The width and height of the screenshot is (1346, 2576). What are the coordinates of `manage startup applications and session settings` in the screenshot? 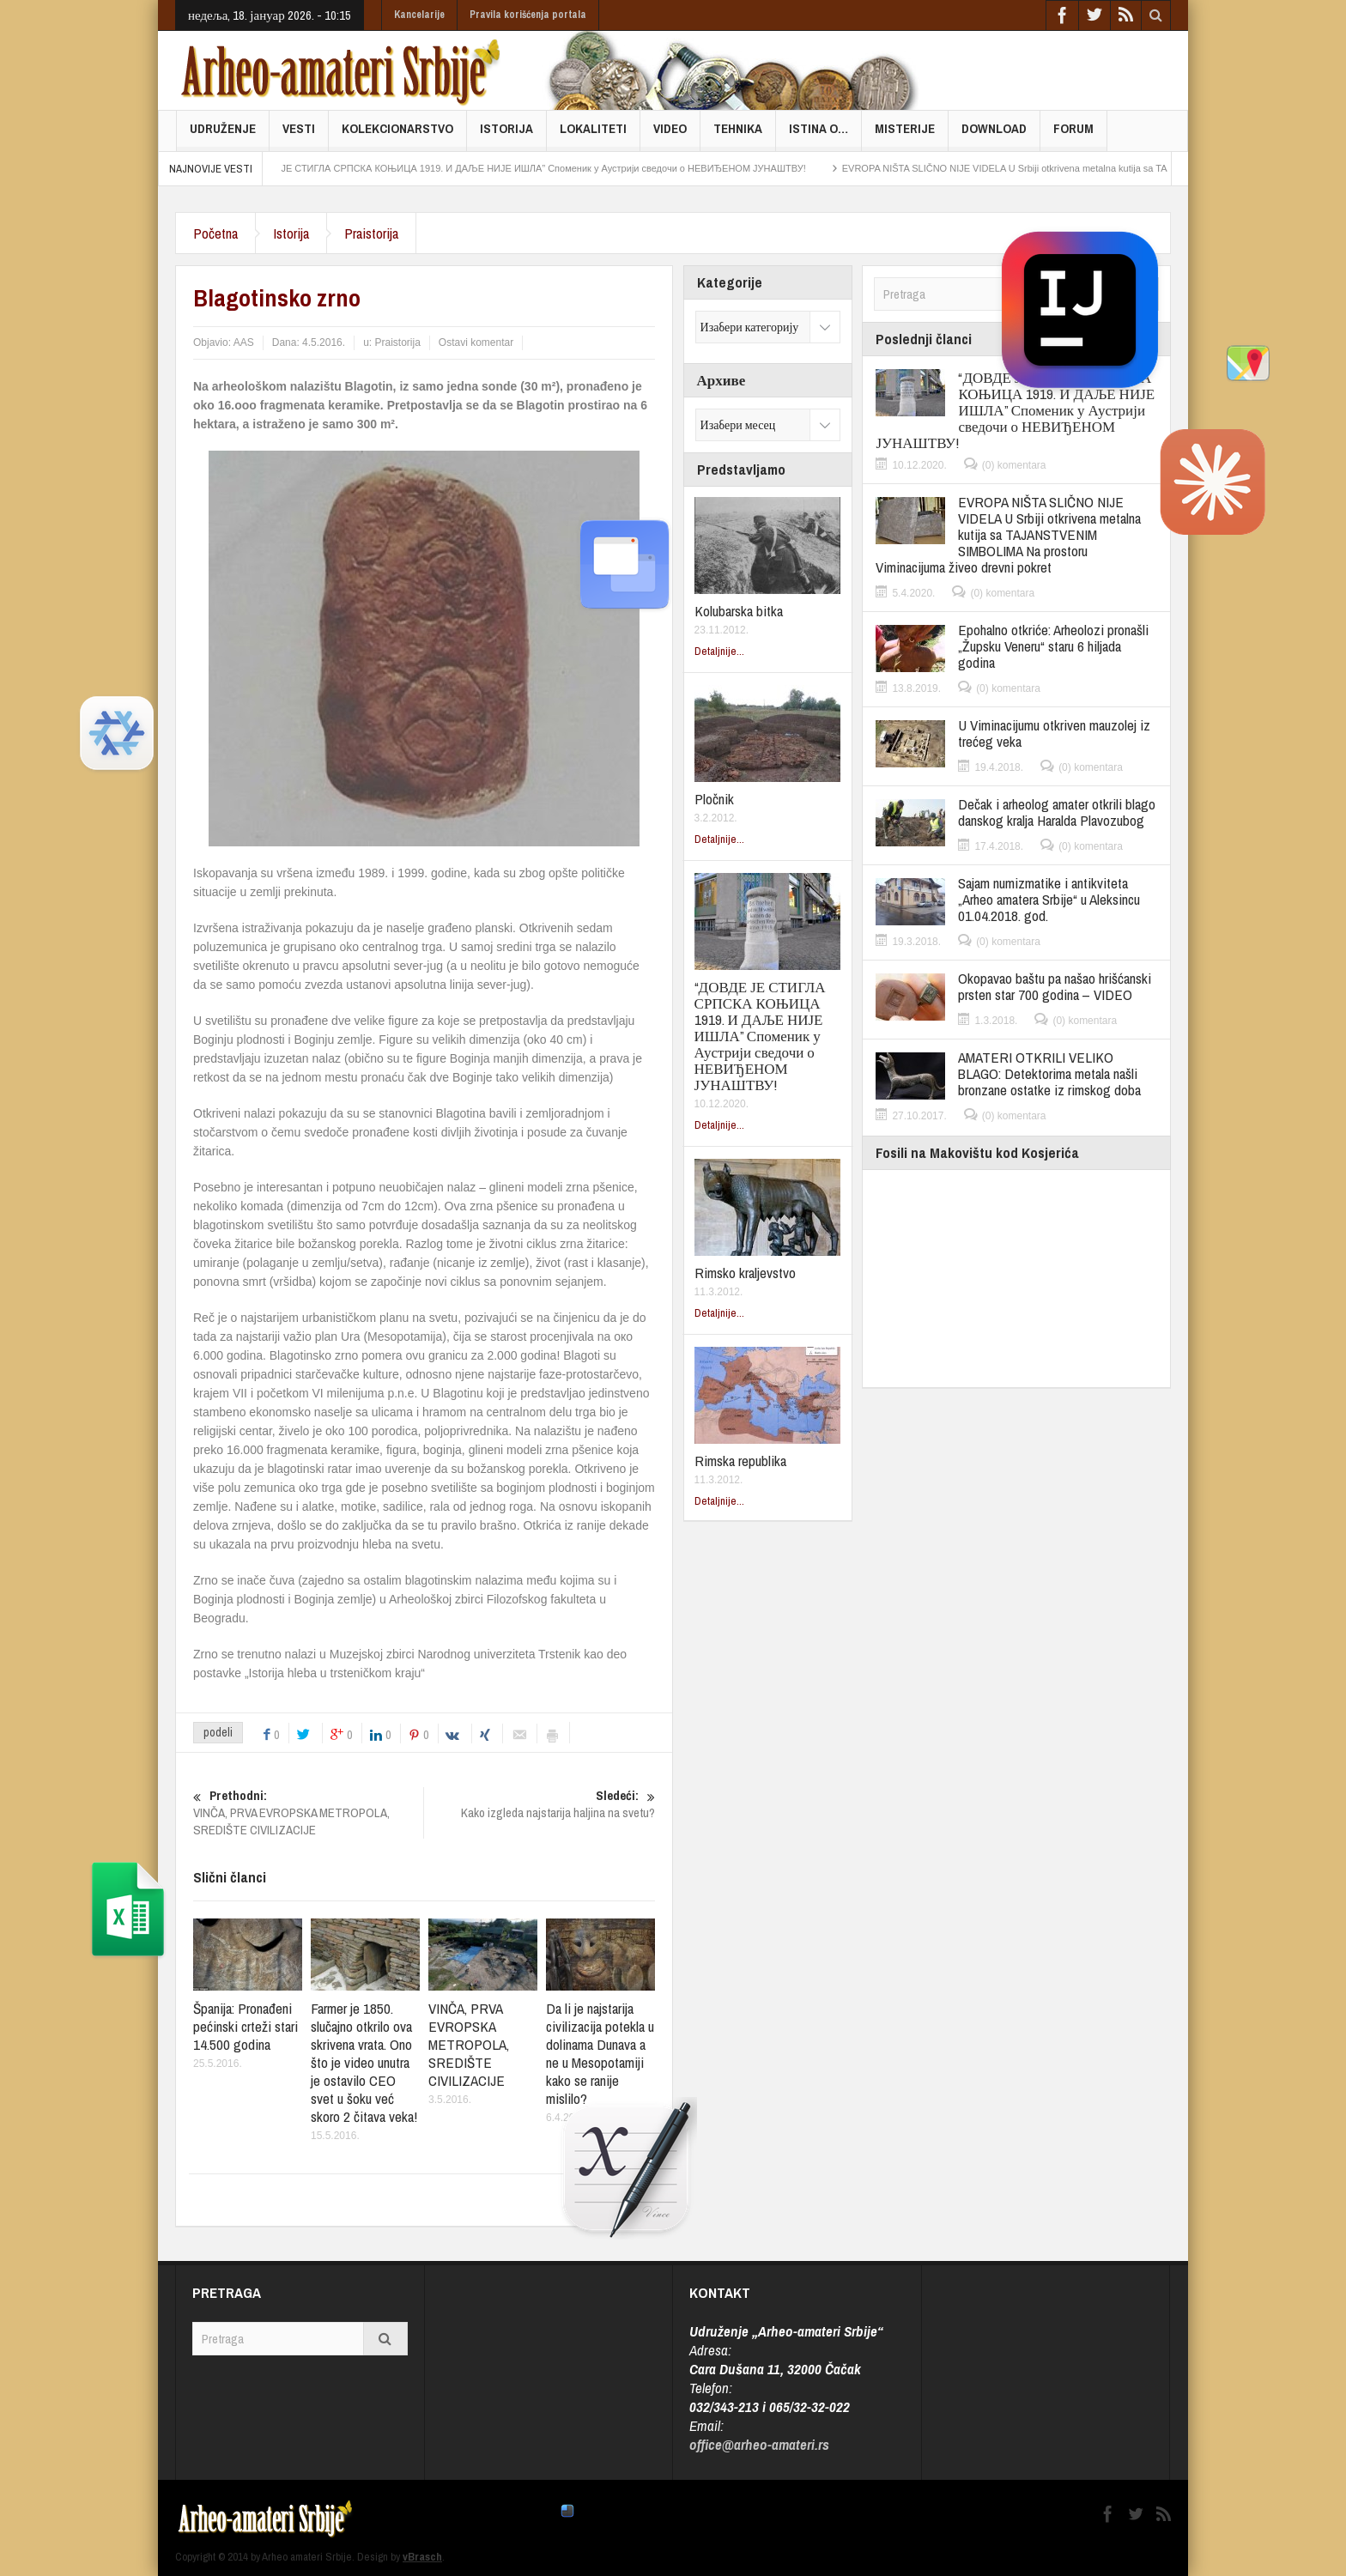 It's located at (624, 564).